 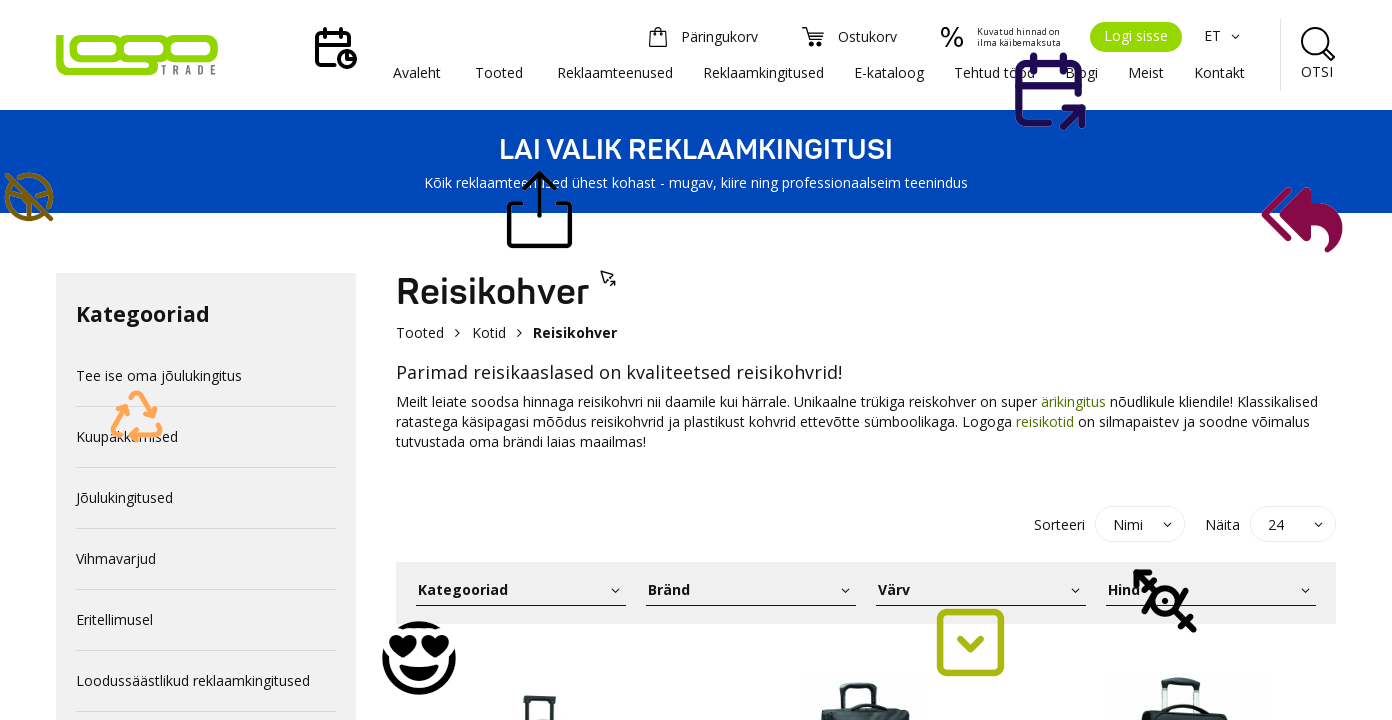 I want to click on share a calendar event, so click(x=1048, y=89).